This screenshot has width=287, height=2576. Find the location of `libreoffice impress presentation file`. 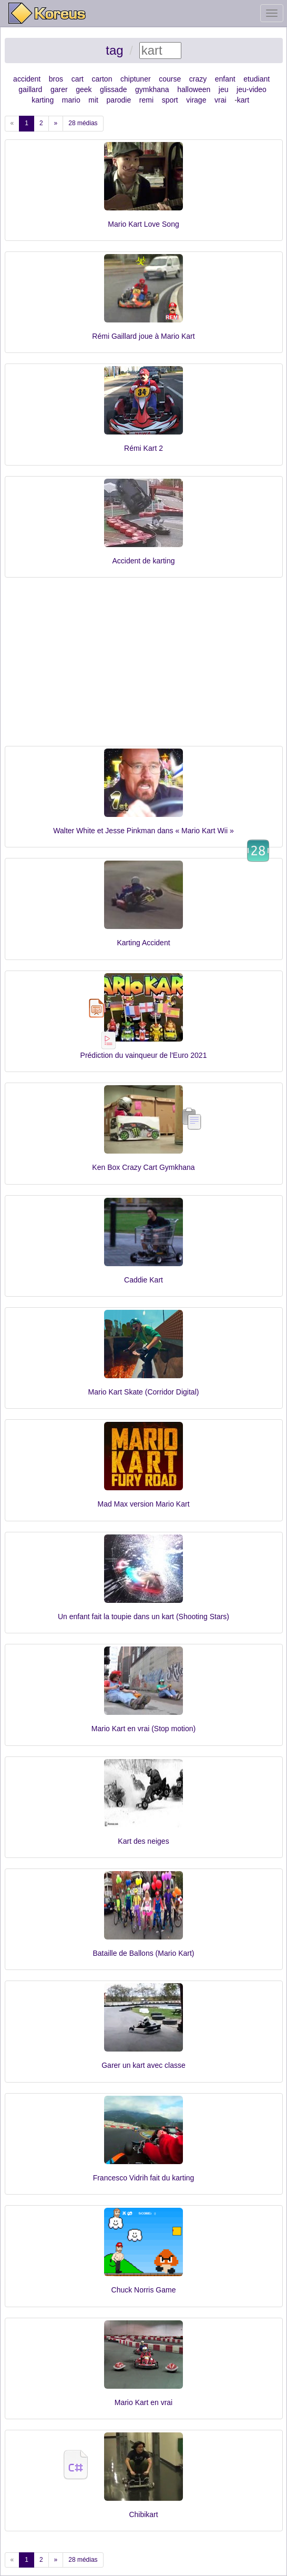

libreoffice impress presentation file is located at coordinates (96, 1008).